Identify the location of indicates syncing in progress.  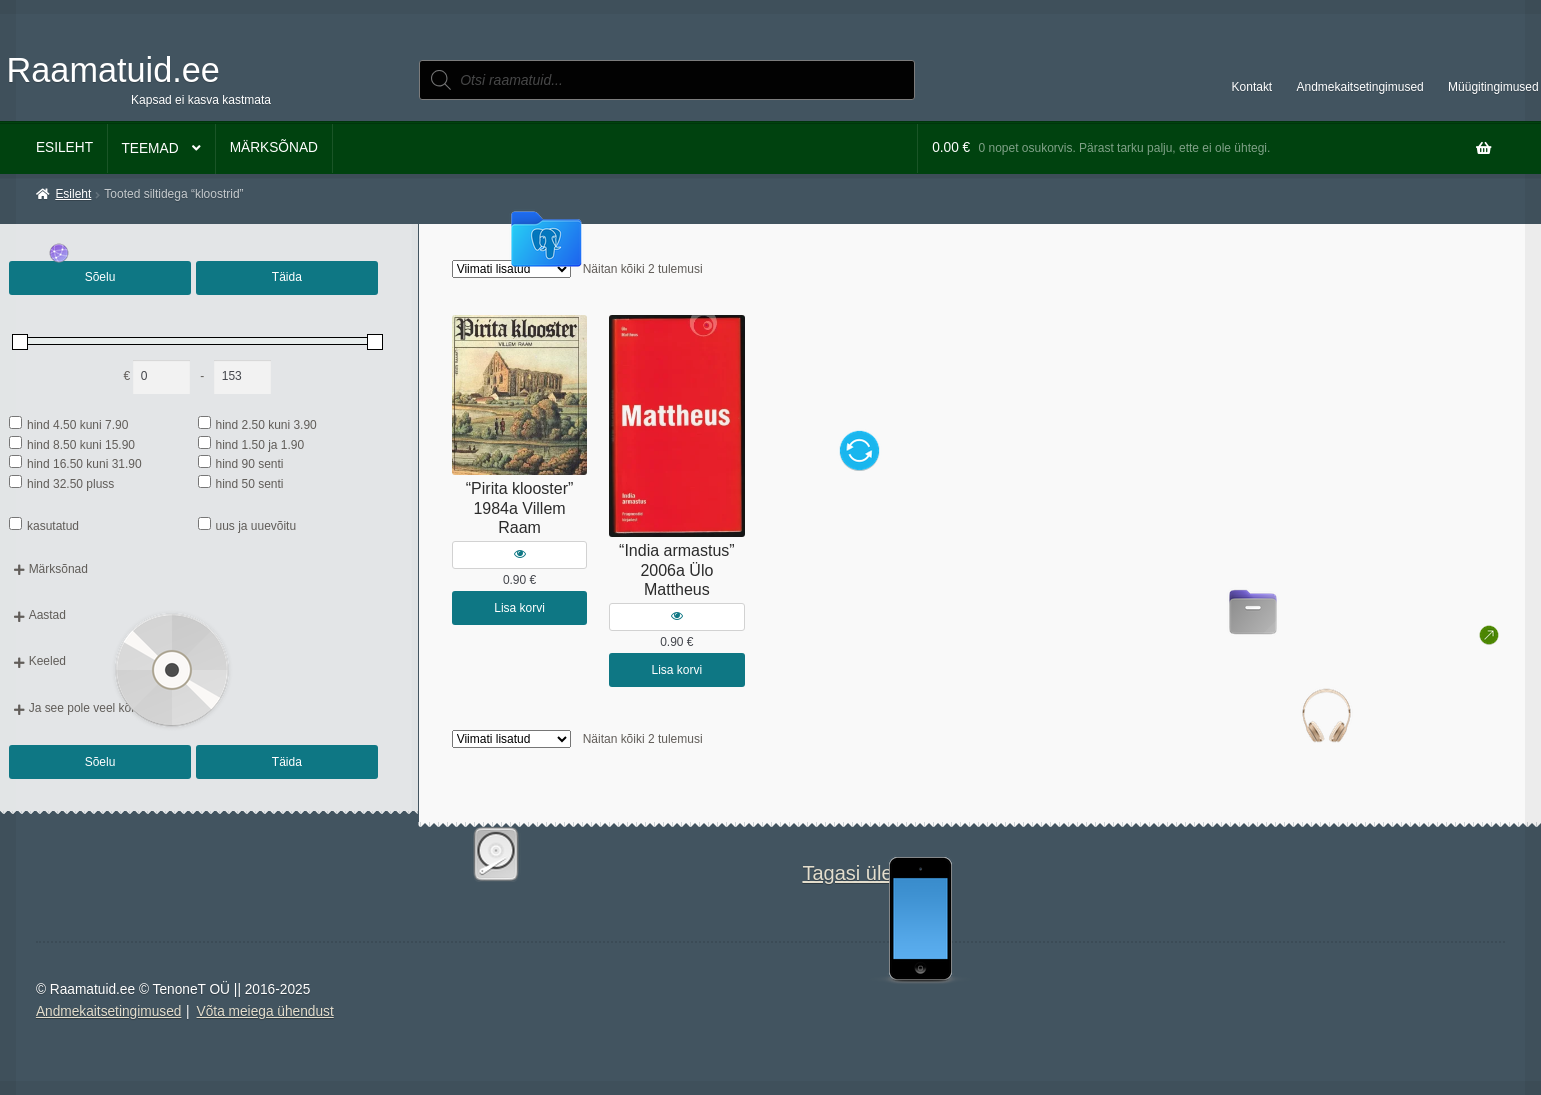
(859, 450).